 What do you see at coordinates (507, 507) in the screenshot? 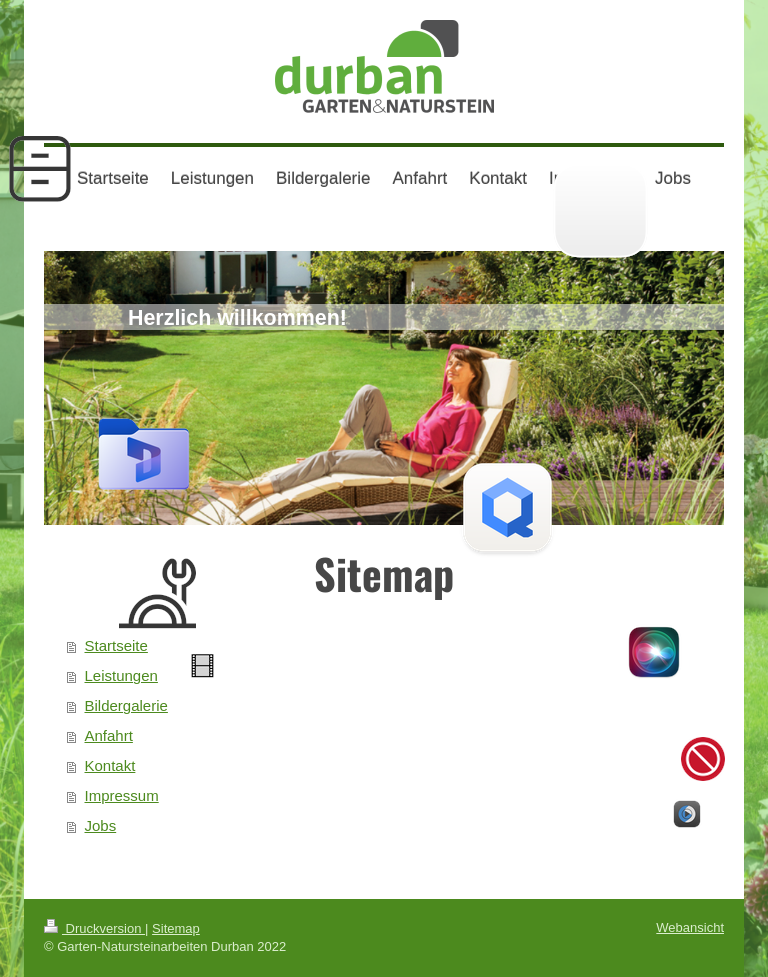
I see `open qubes os application` at bounding box center [507, 507].